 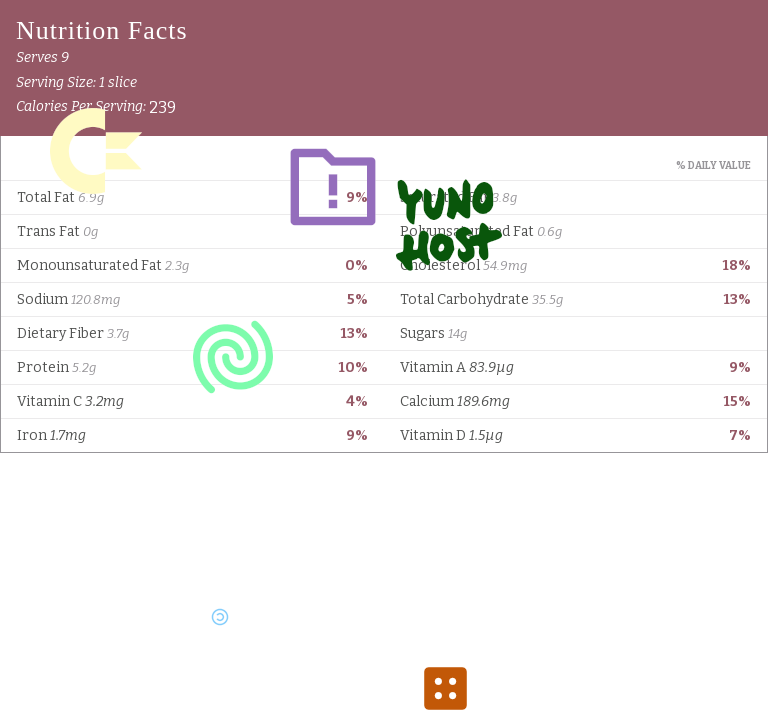 What do you see at coordinates (96, 151) in the screenshot?
I see `commodore brand logo` at bounding box center [96, 151].